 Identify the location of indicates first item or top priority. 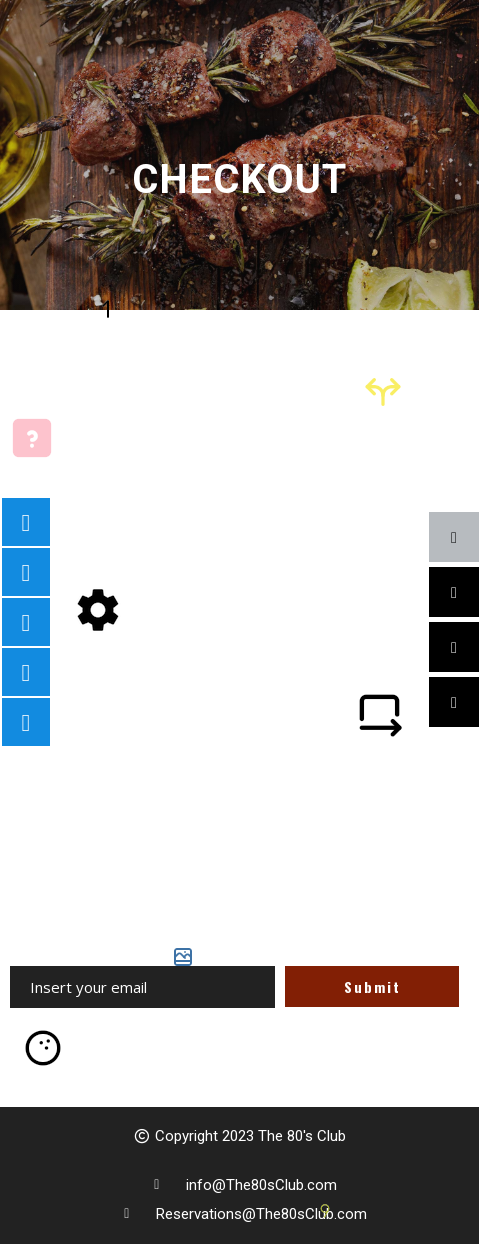
(107, 309).